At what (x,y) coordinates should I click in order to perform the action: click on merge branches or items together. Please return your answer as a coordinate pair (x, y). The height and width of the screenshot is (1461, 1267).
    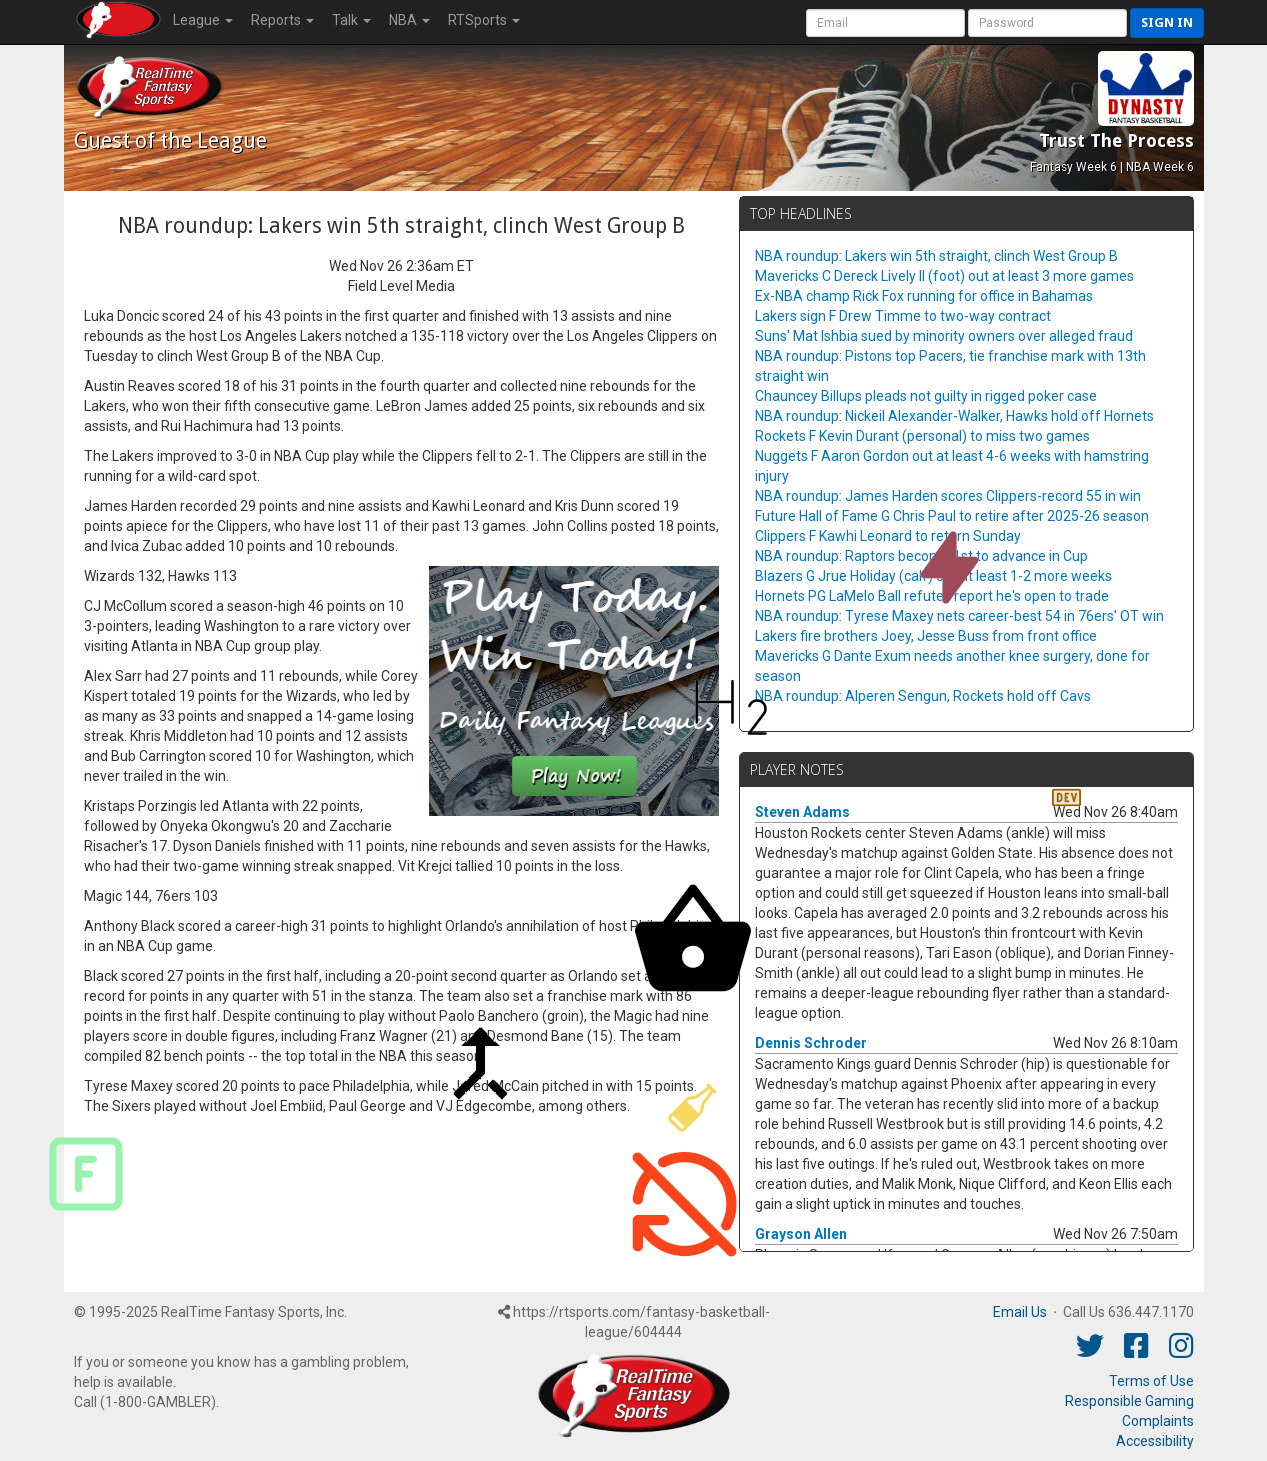
    Looking at the image, I should click on (480, 1063).